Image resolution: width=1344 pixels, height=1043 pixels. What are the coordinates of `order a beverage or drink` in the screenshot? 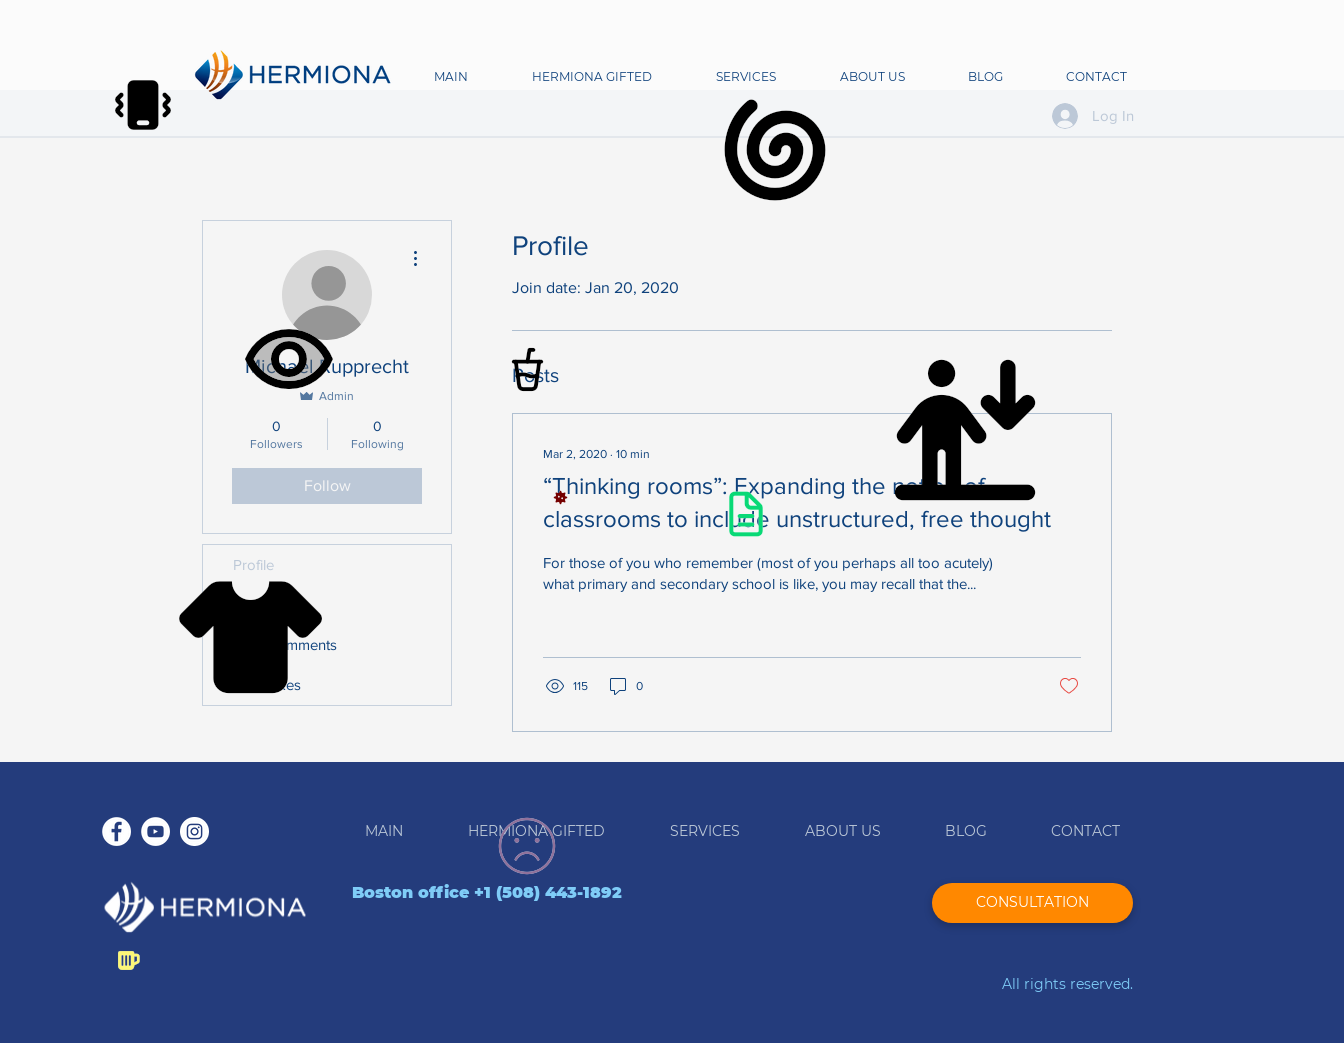 It's located at (527, 369).